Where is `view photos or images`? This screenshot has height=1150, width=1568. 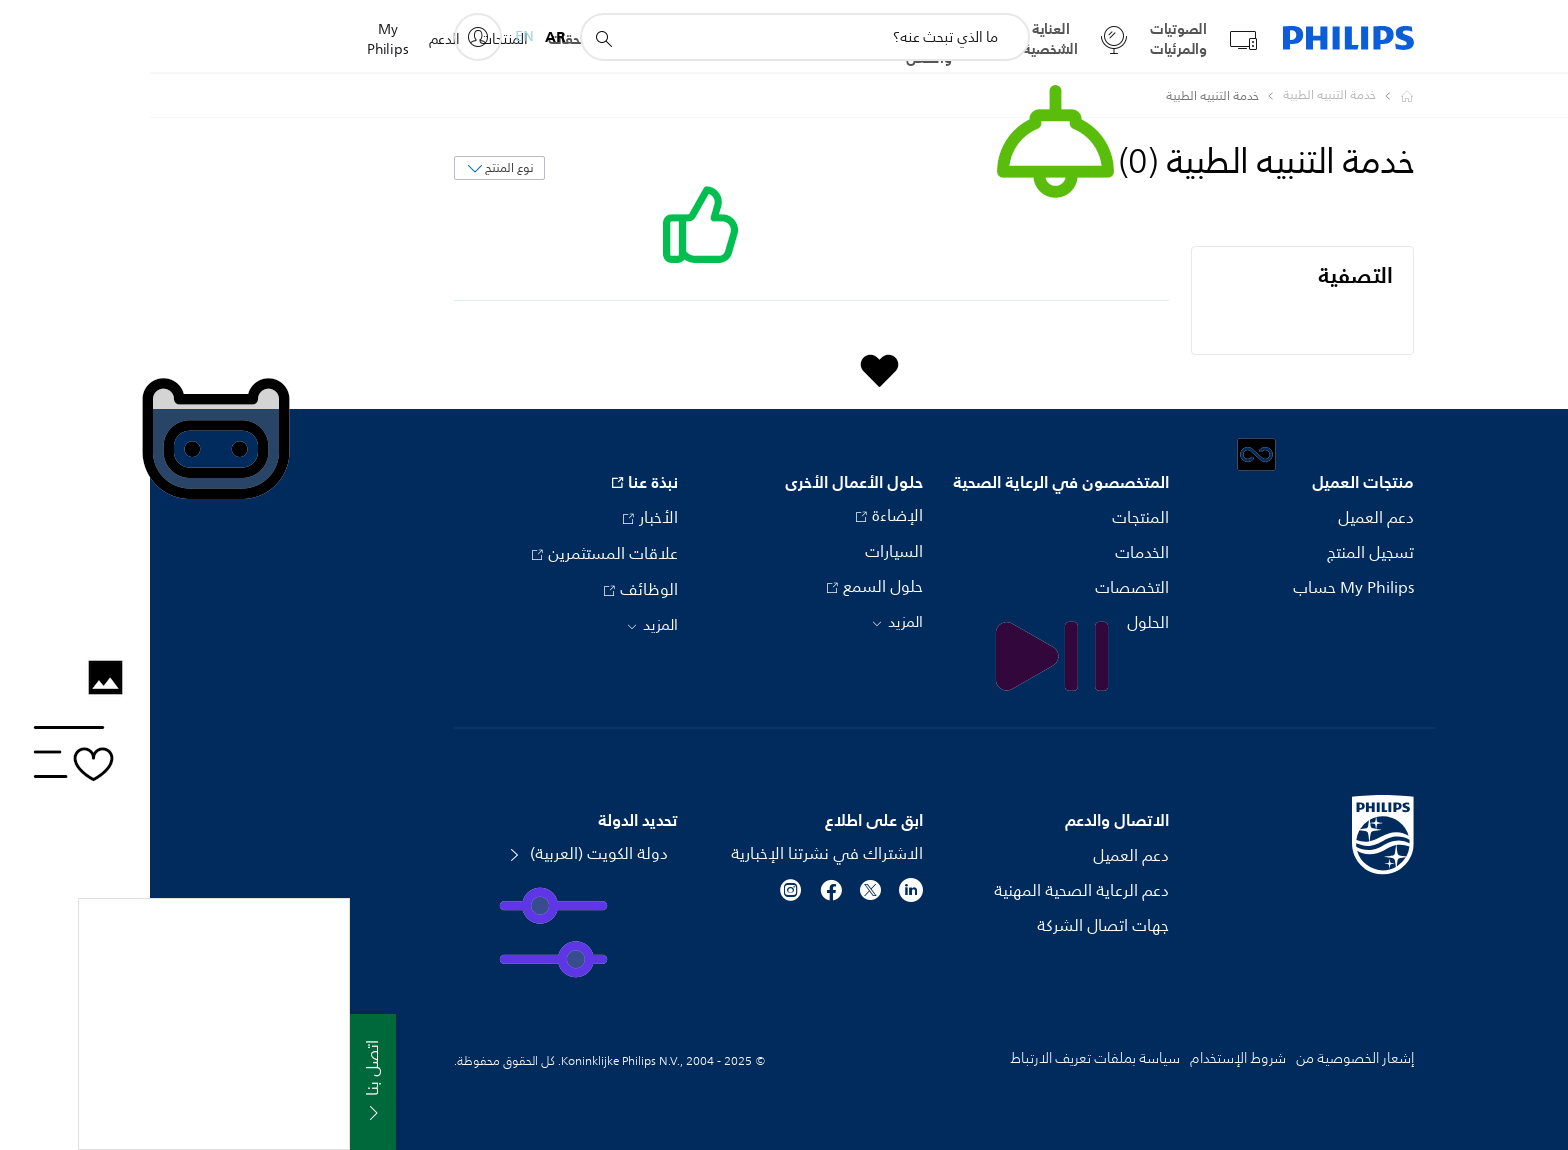 view photos or images is located at coordinates (105, 677).